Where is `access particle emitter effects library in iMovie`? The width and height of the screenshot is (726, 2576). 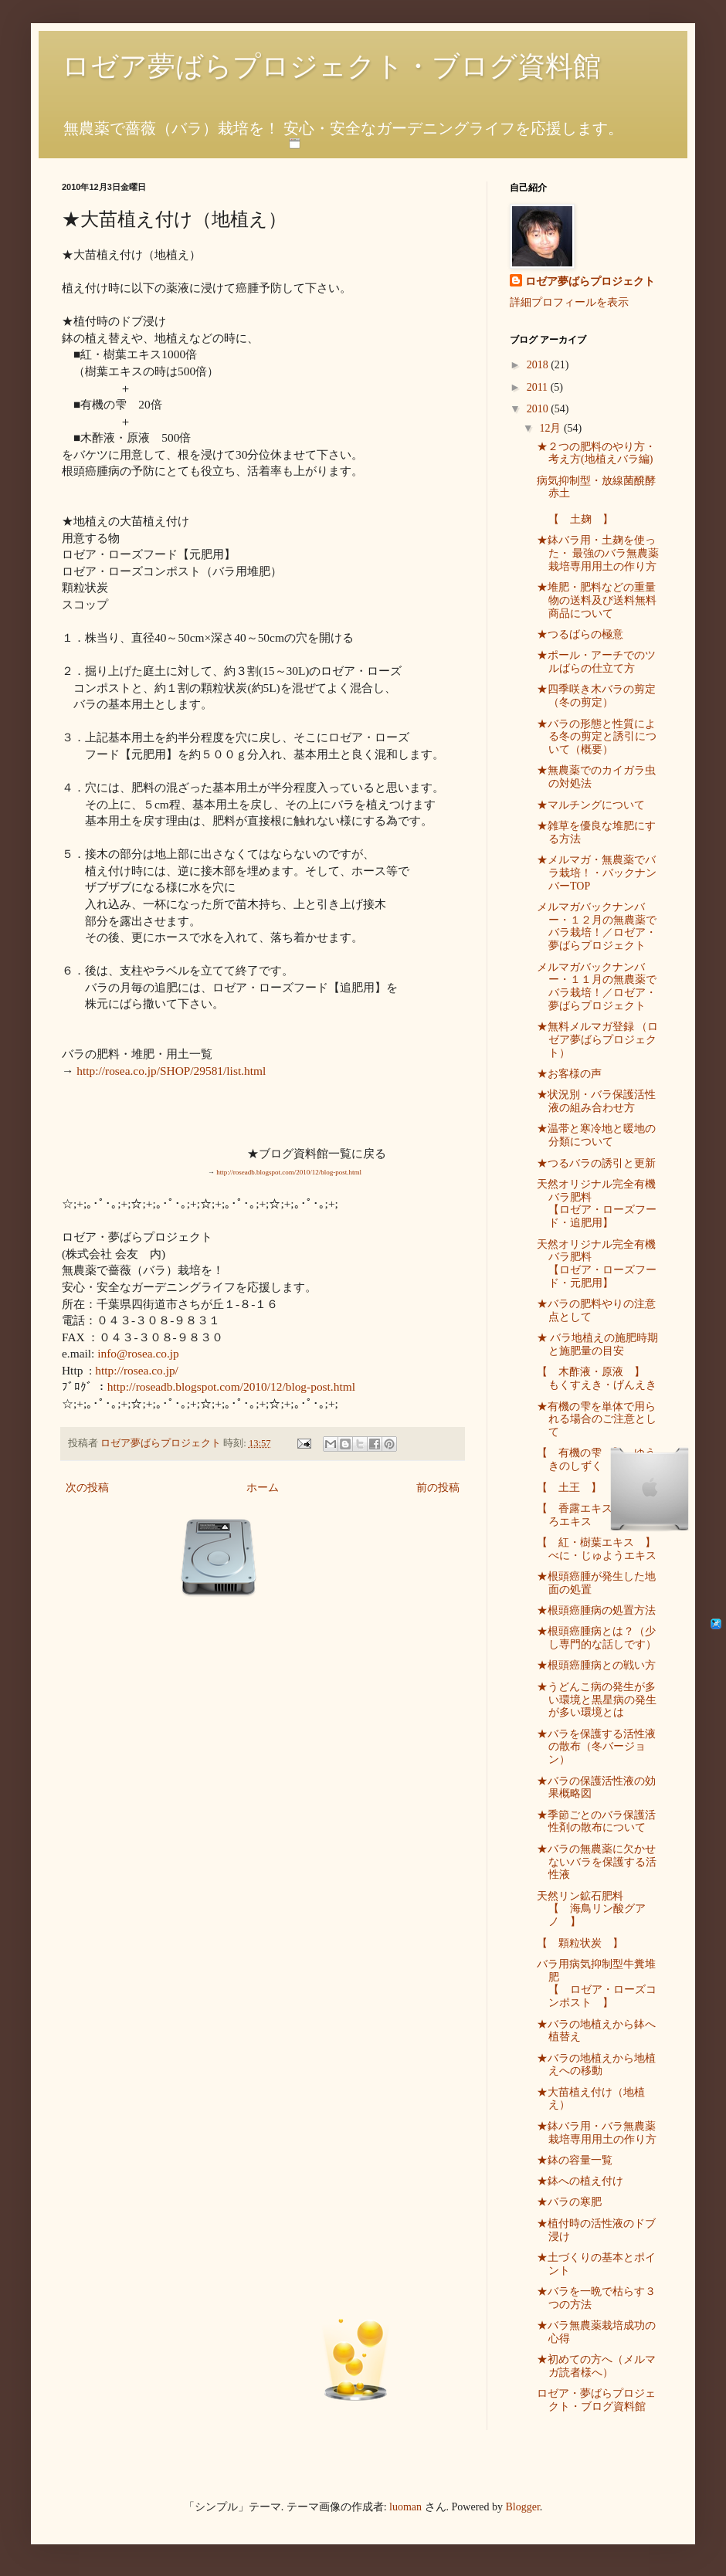 access particle emitter effects library in iMovie is located at coordinates (355, 2357).